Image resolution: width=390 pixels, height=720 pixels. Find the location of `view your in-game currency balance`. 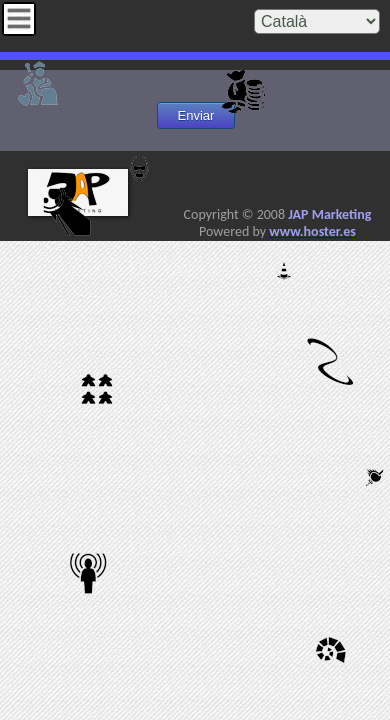

view your in-game currency balance is located at coordinates (243, 91).